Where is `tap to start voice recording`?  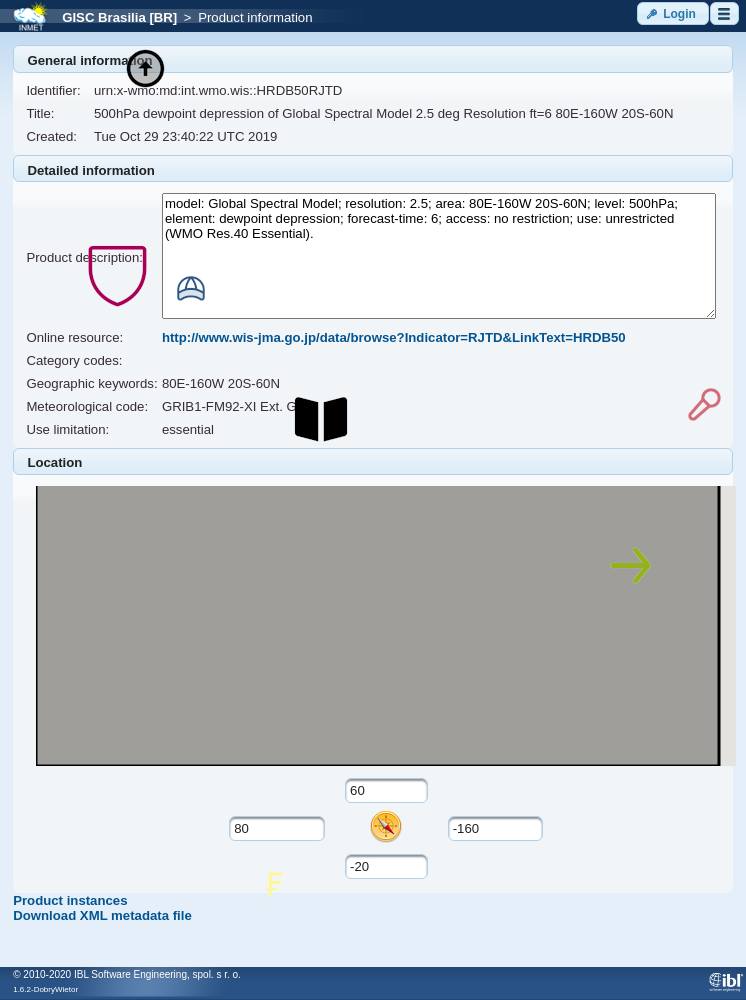 tap to start voice recording is located at coordinates (704, 404).